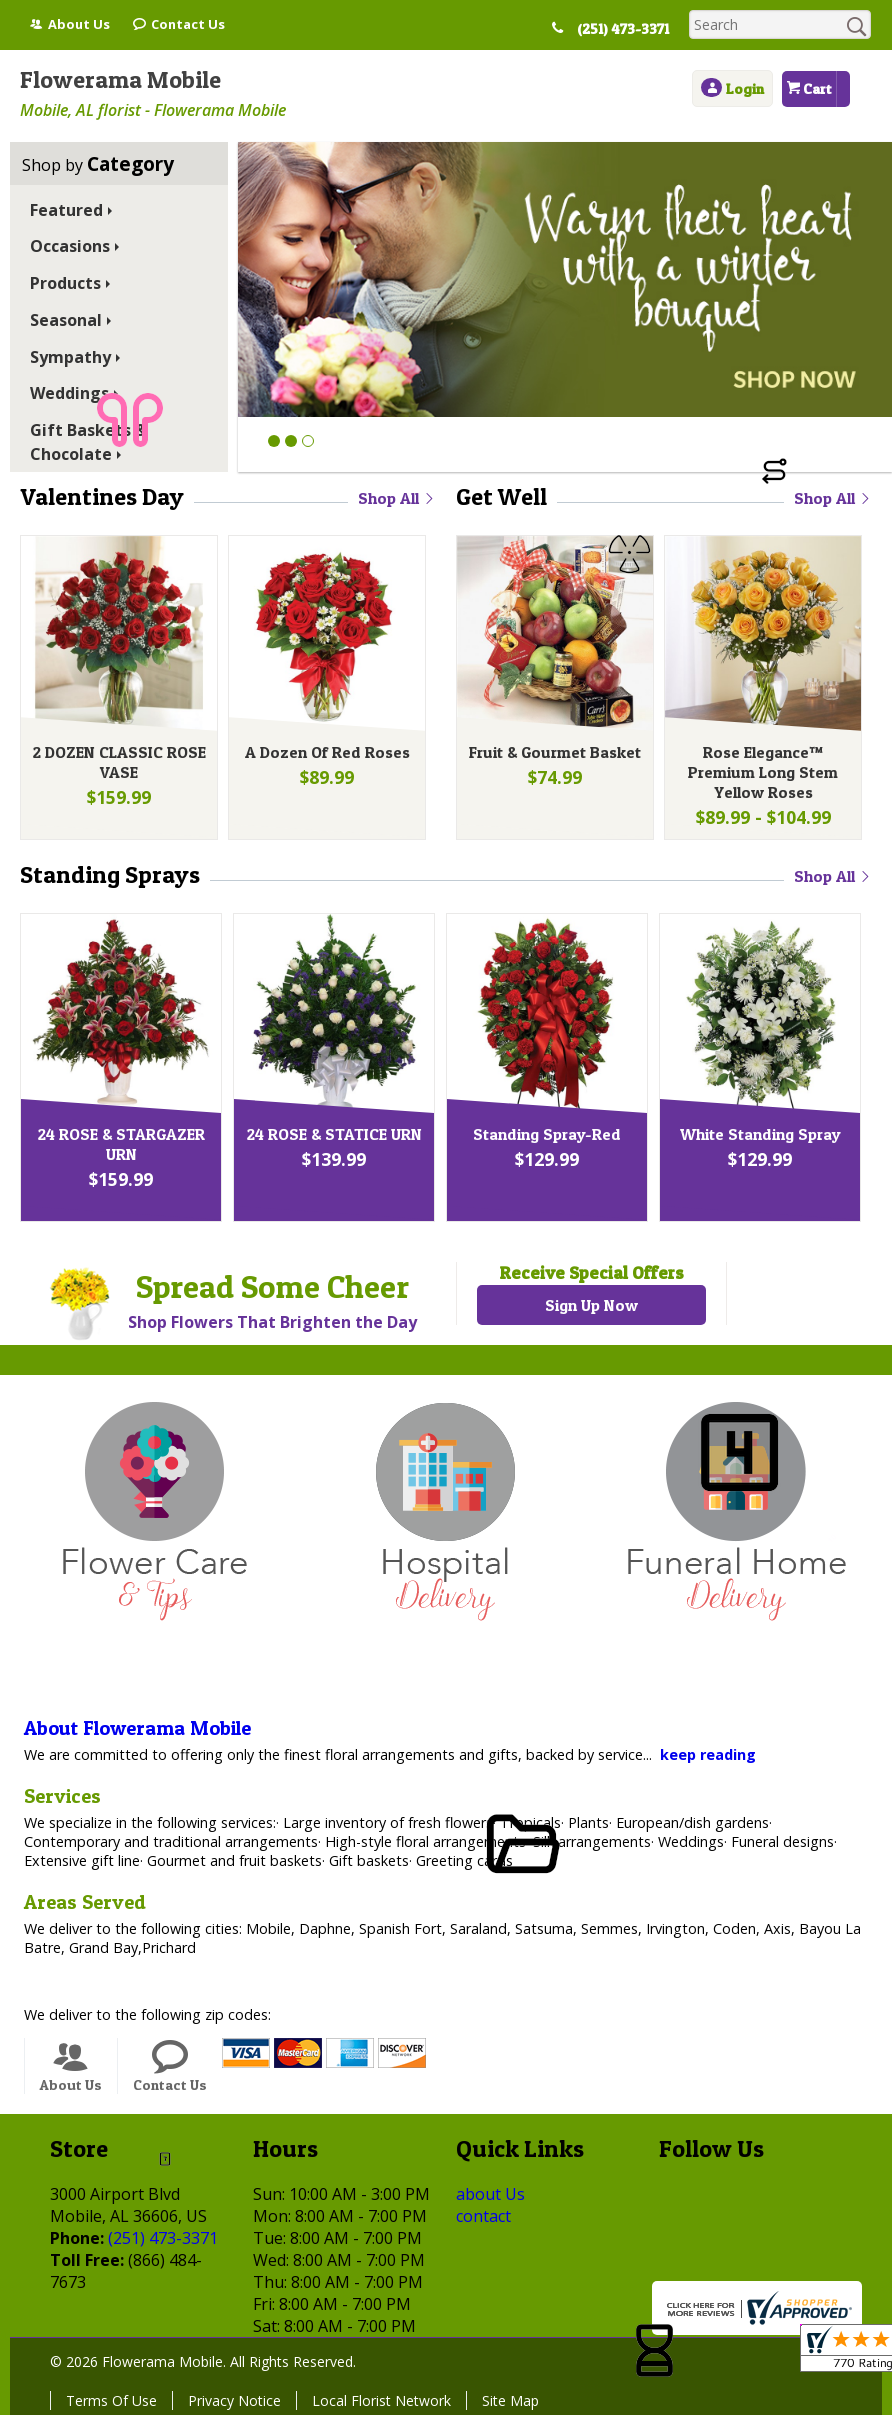  Describe the element at coordinates (521, 1845) in the screenshot. I see `open folder to view contents` at that location.